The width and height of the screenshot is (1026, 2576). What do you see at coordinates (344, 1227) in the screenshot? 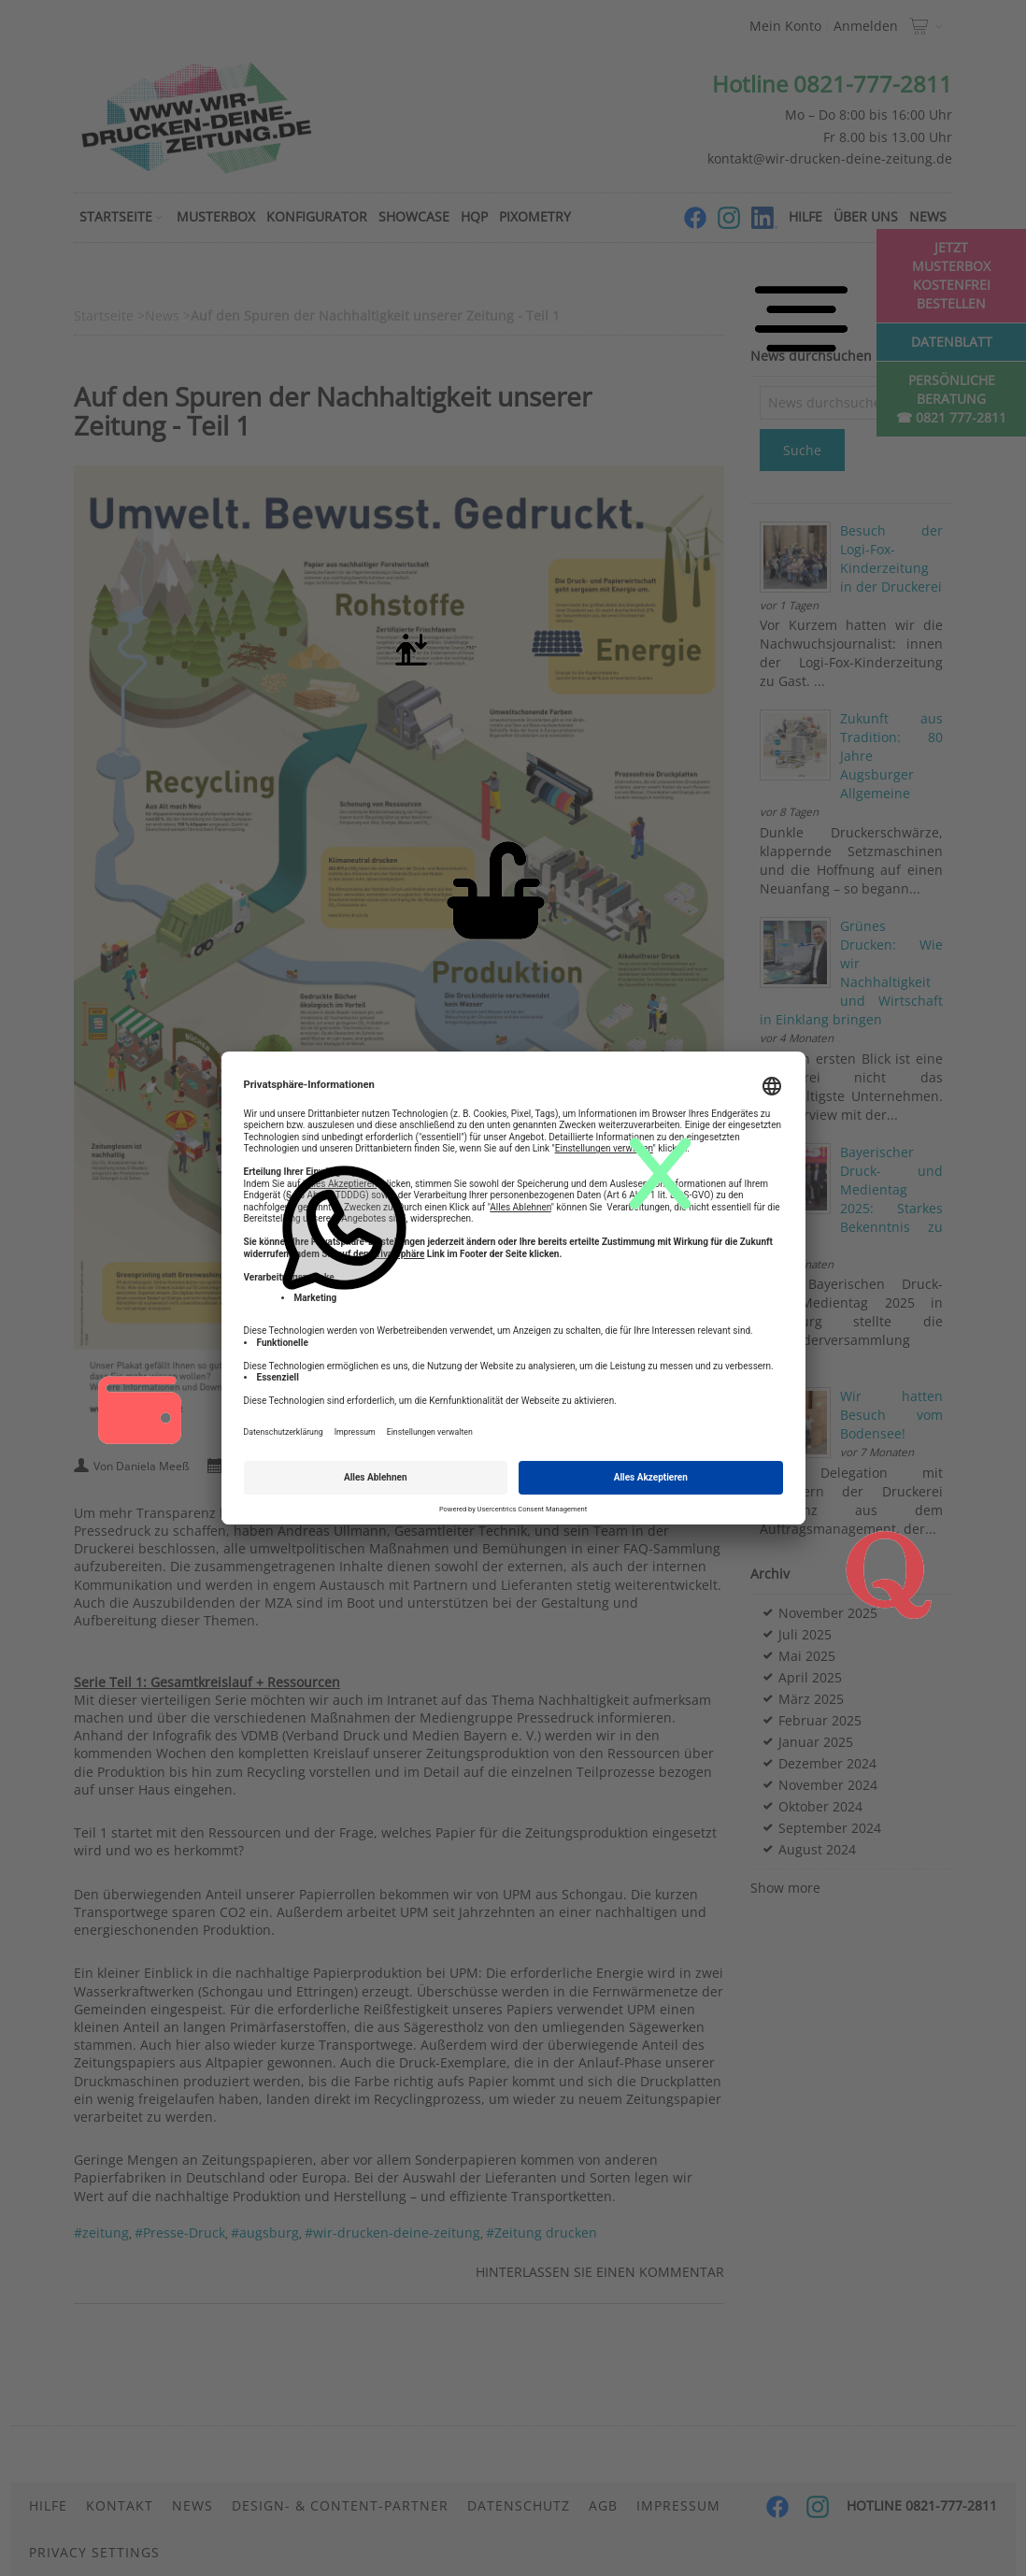
I see `open WhatsApp messaging app` at bounding box center [344, 1227].